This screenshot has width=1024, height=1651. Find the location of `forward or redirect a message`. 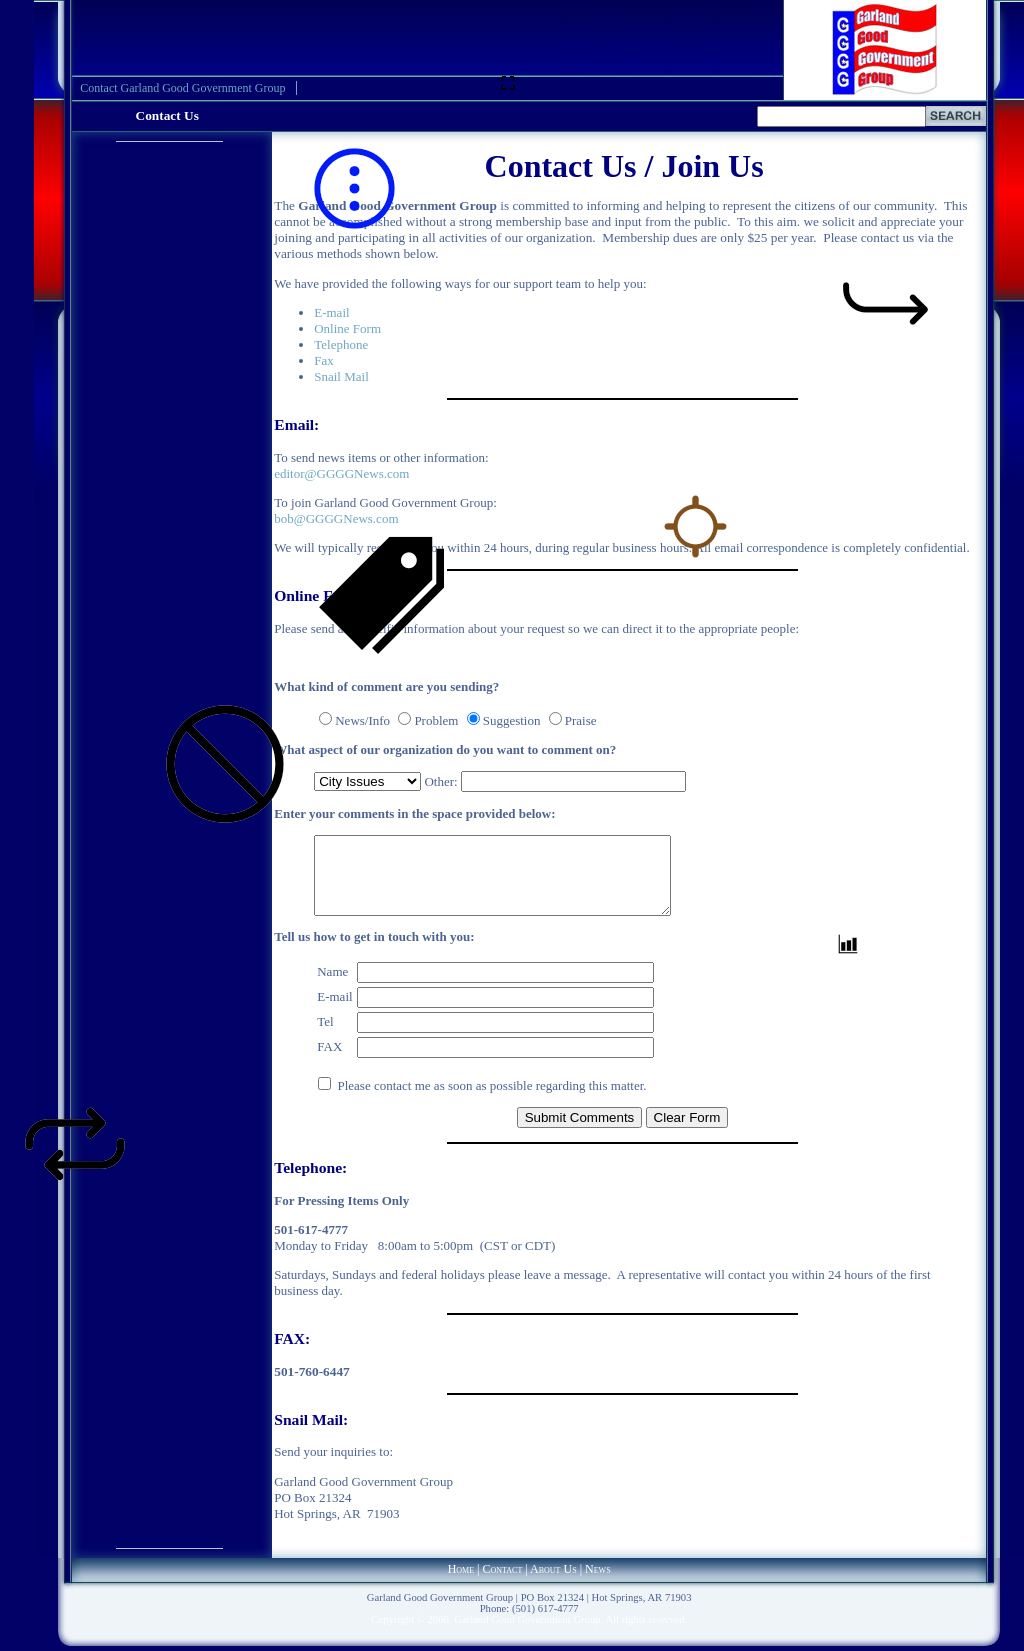

forward or redirect a message is located at coordinates (885, 303).